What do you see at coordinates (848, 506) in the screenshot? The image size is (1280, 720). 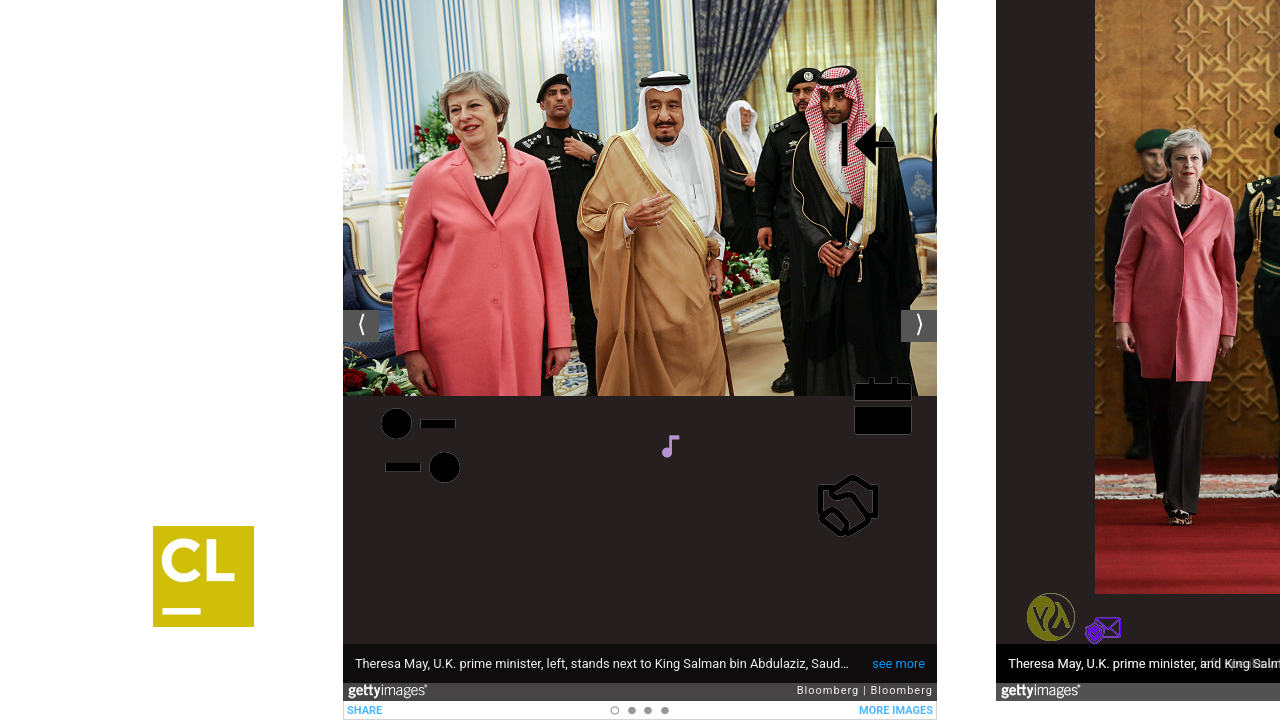 I see `indicates a partnership or collaboration` at bounding box center [848, 506].